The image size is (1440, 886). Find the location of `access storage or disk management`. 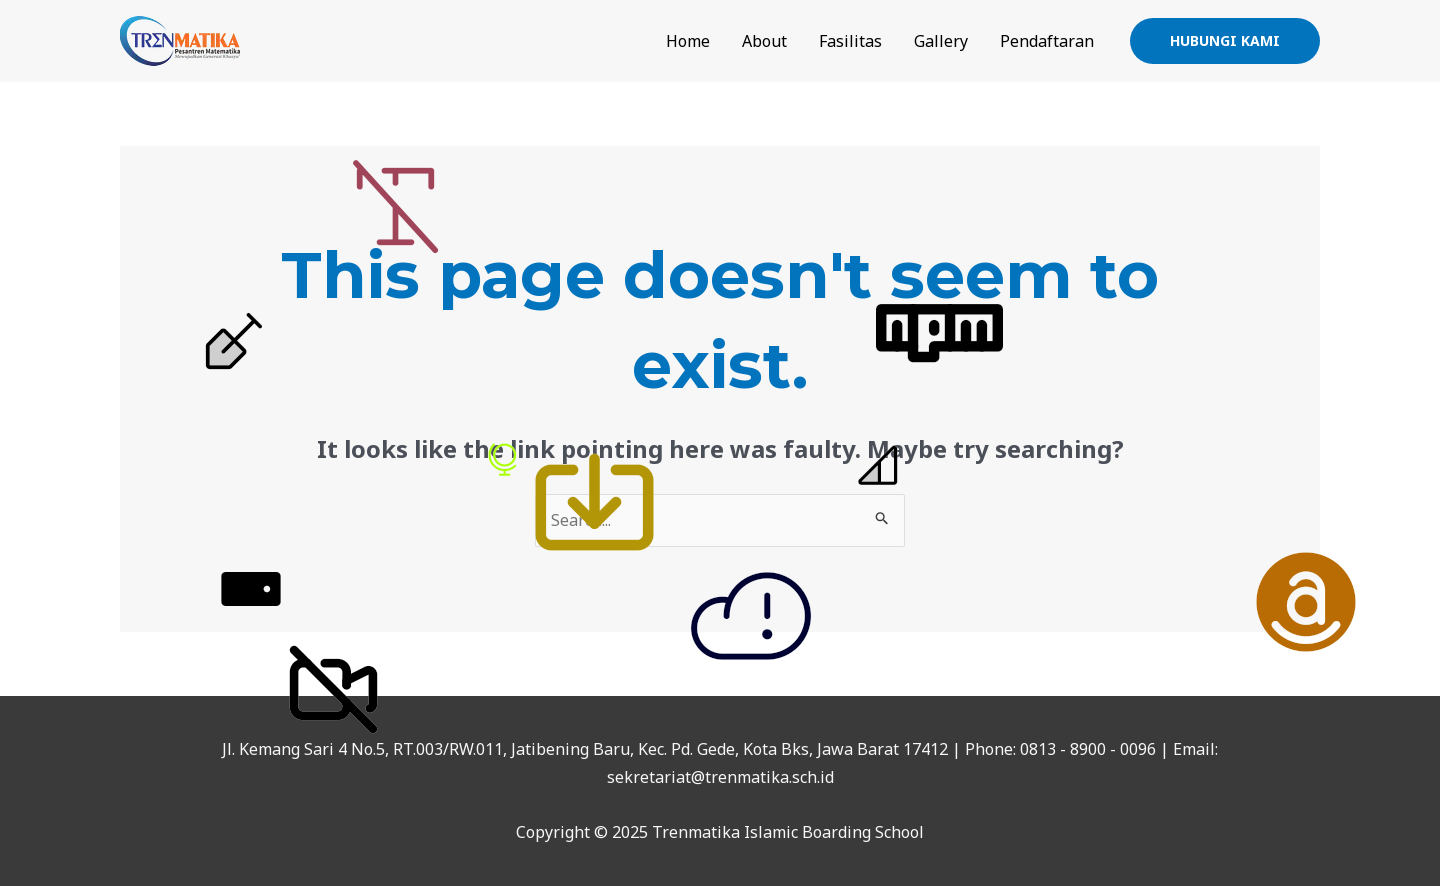

access storage or disk management is located at coordinates (251, 589).